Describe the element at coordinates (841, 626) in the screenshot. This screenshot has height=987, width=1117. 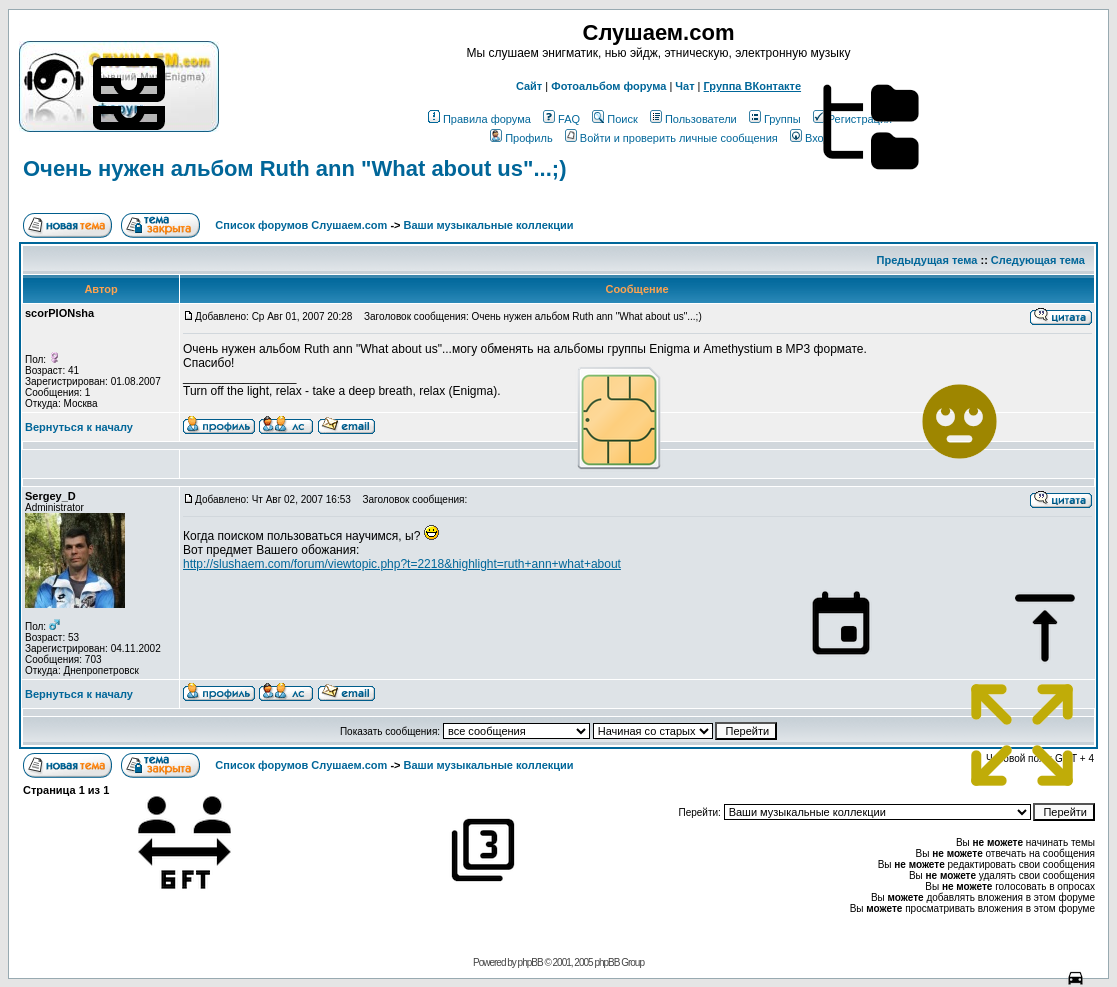
I see `add an event to your calendar` at that location.